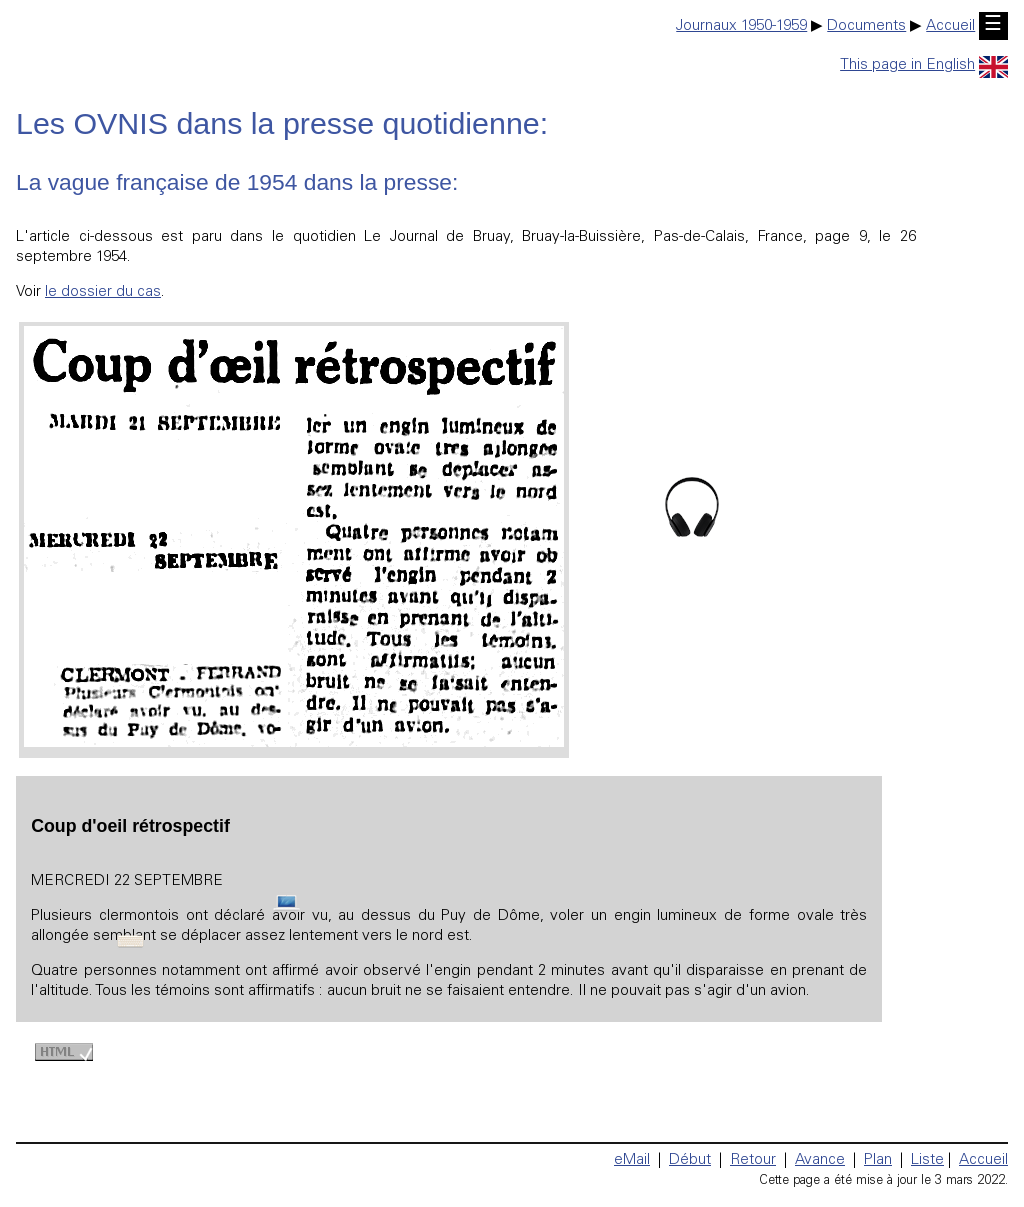 This screenshot has width=1024, height=1207. I want to click on indicates this mac device in system preferences, so click(286, 901).